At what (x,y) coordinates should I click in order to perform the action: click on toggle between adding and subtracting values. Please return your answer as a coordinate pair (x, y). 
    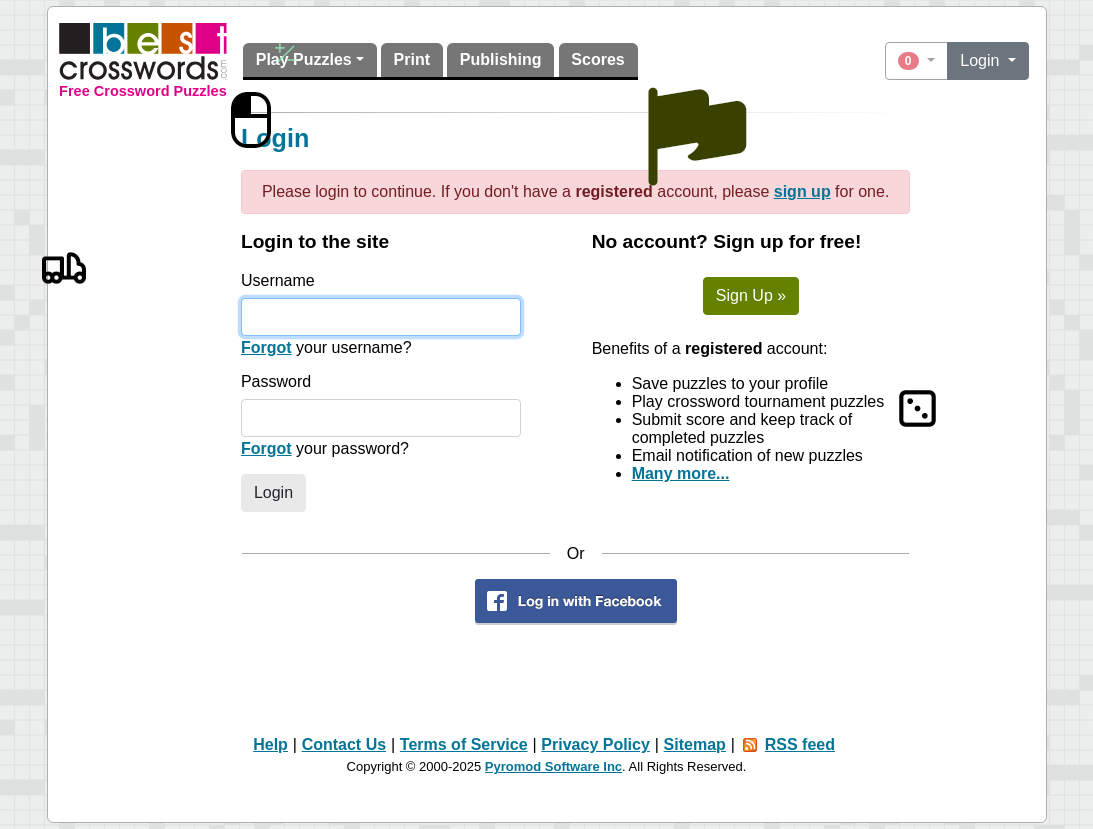
    Looking at the image, I should click on (286, 54).